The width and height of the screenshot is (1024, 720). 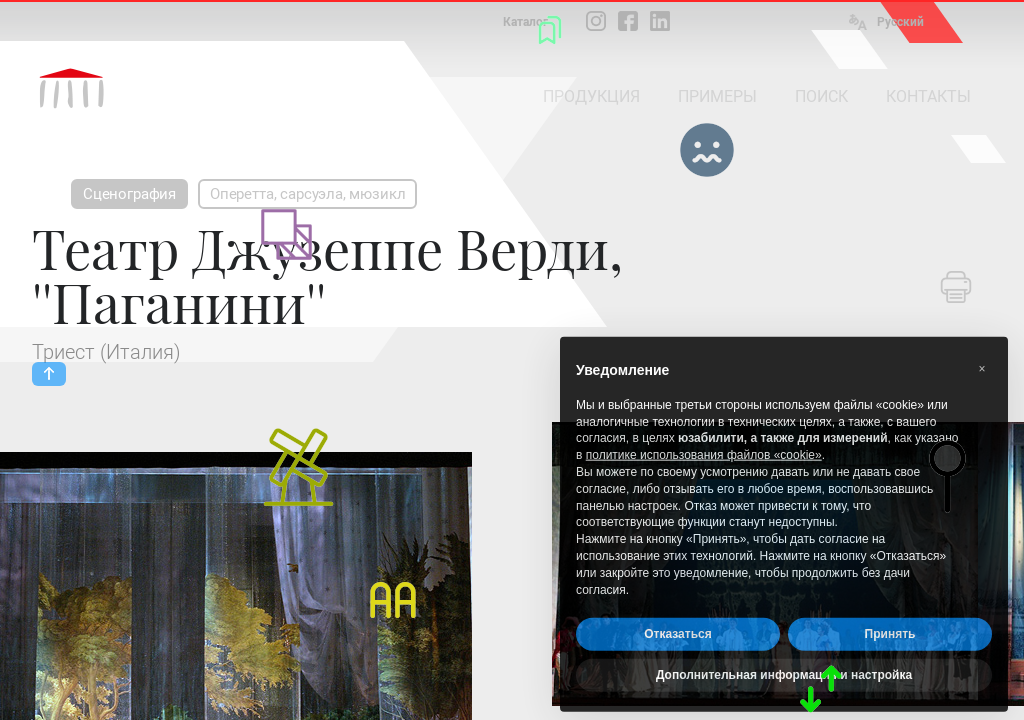 I want to click on indicates mobile data connection status, so click(x=821, y=689).